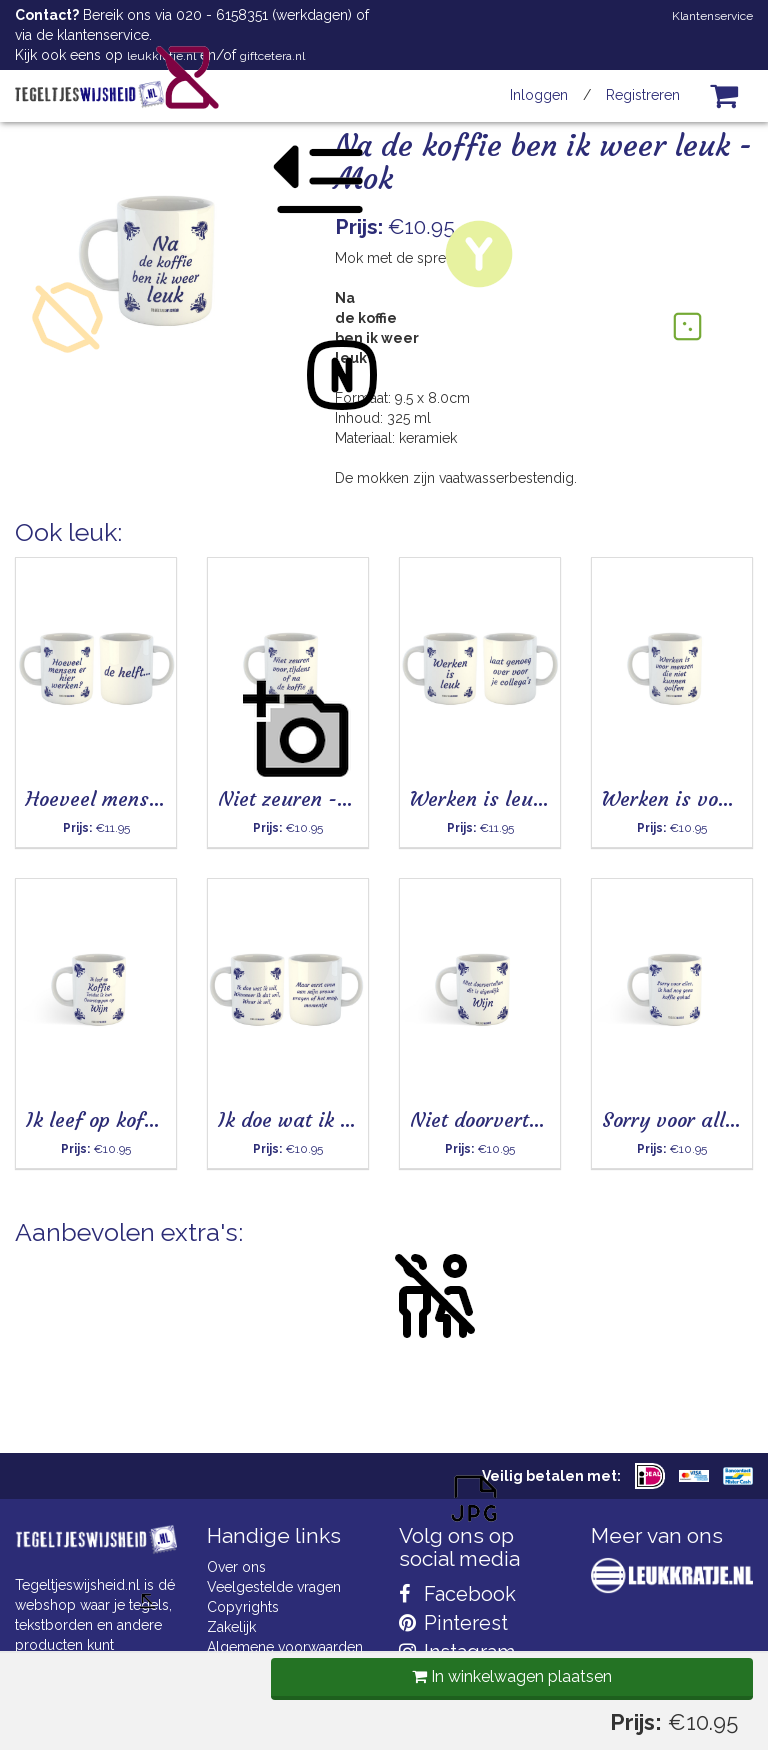 This screenshot has height=1750, width=768. What do you see at coordinates (147, 1601) in the screenshot?
I see `navigate to the top-left or beginning of content` at bounding box center [147, 1601].